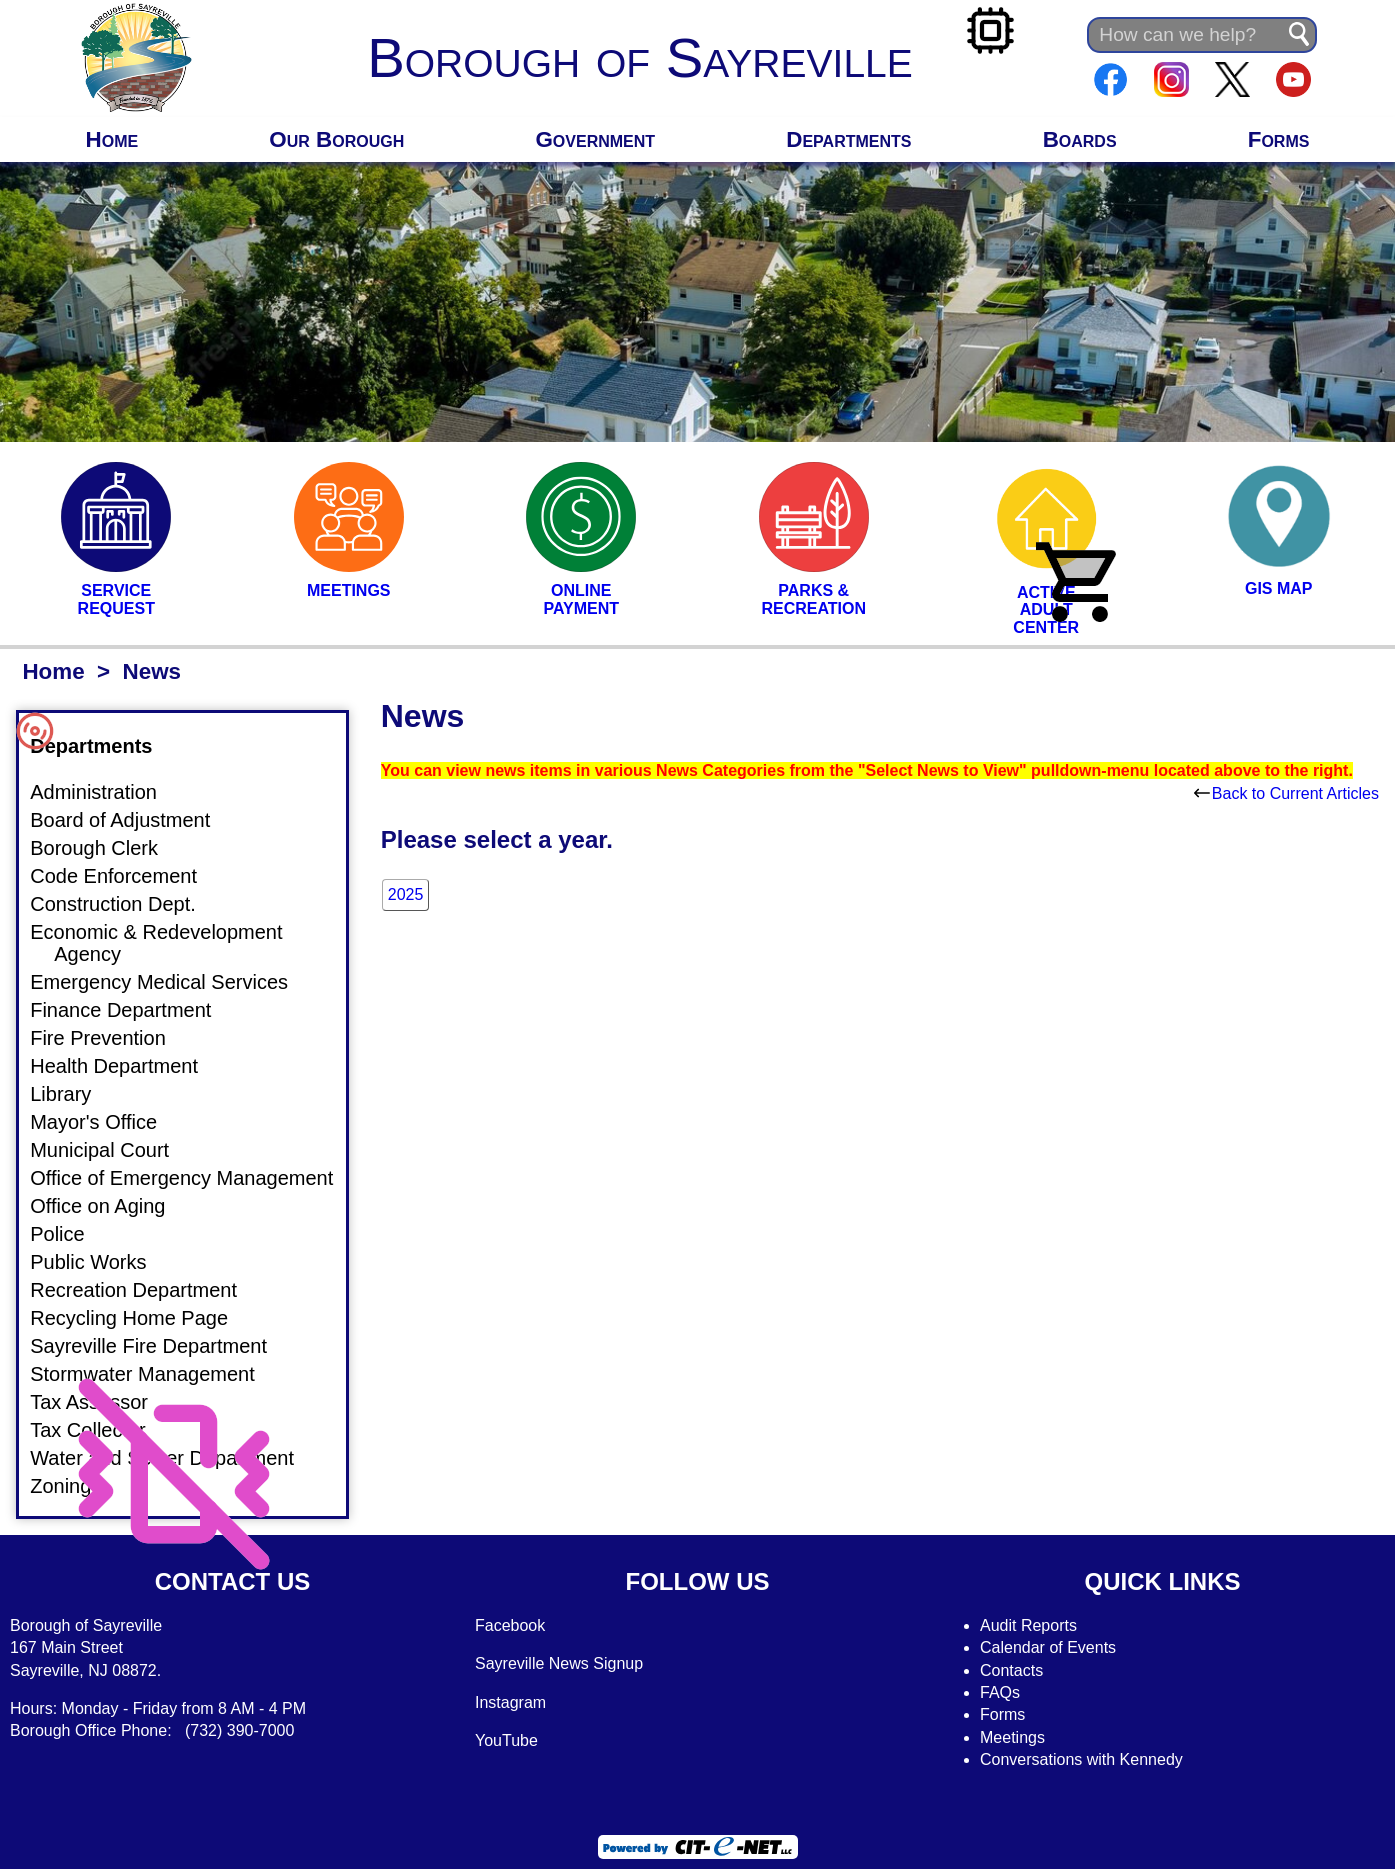  I want to click on disable vibration mode, so click(174, 1474).